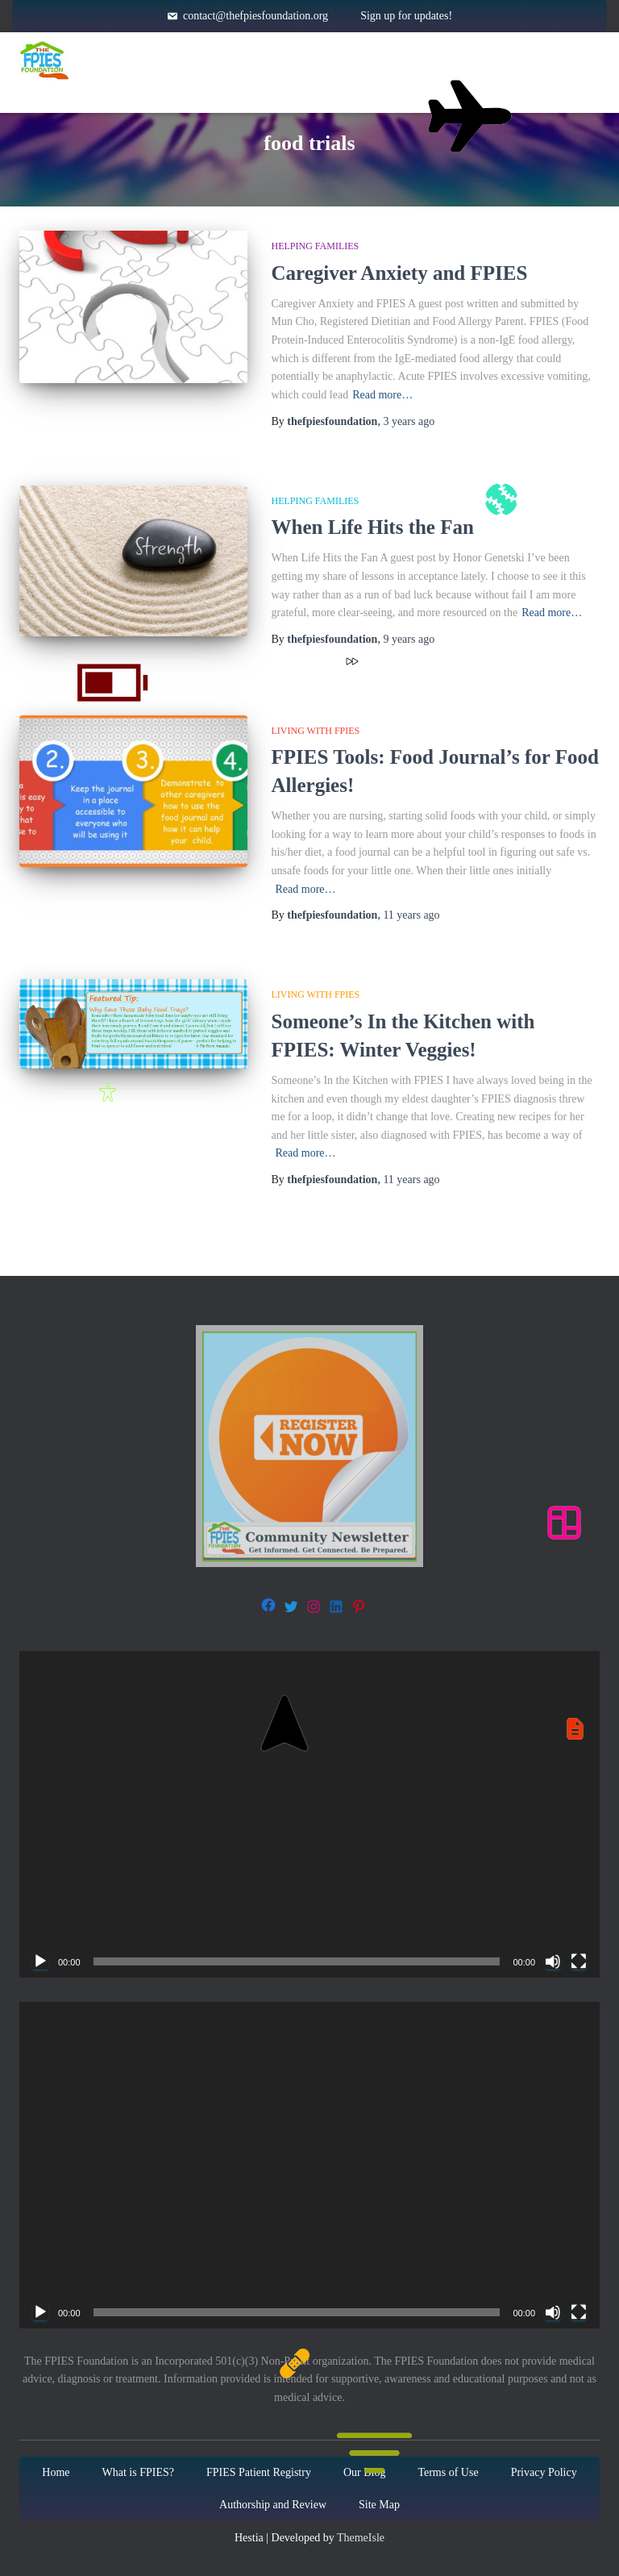 Image resolution: width=619 pixels, height=2576 pixels. What do you see at coordinates (112, 682) in the screenshot?
I see `indicates battery is at 50% charge` at bounding box center [112, 682].